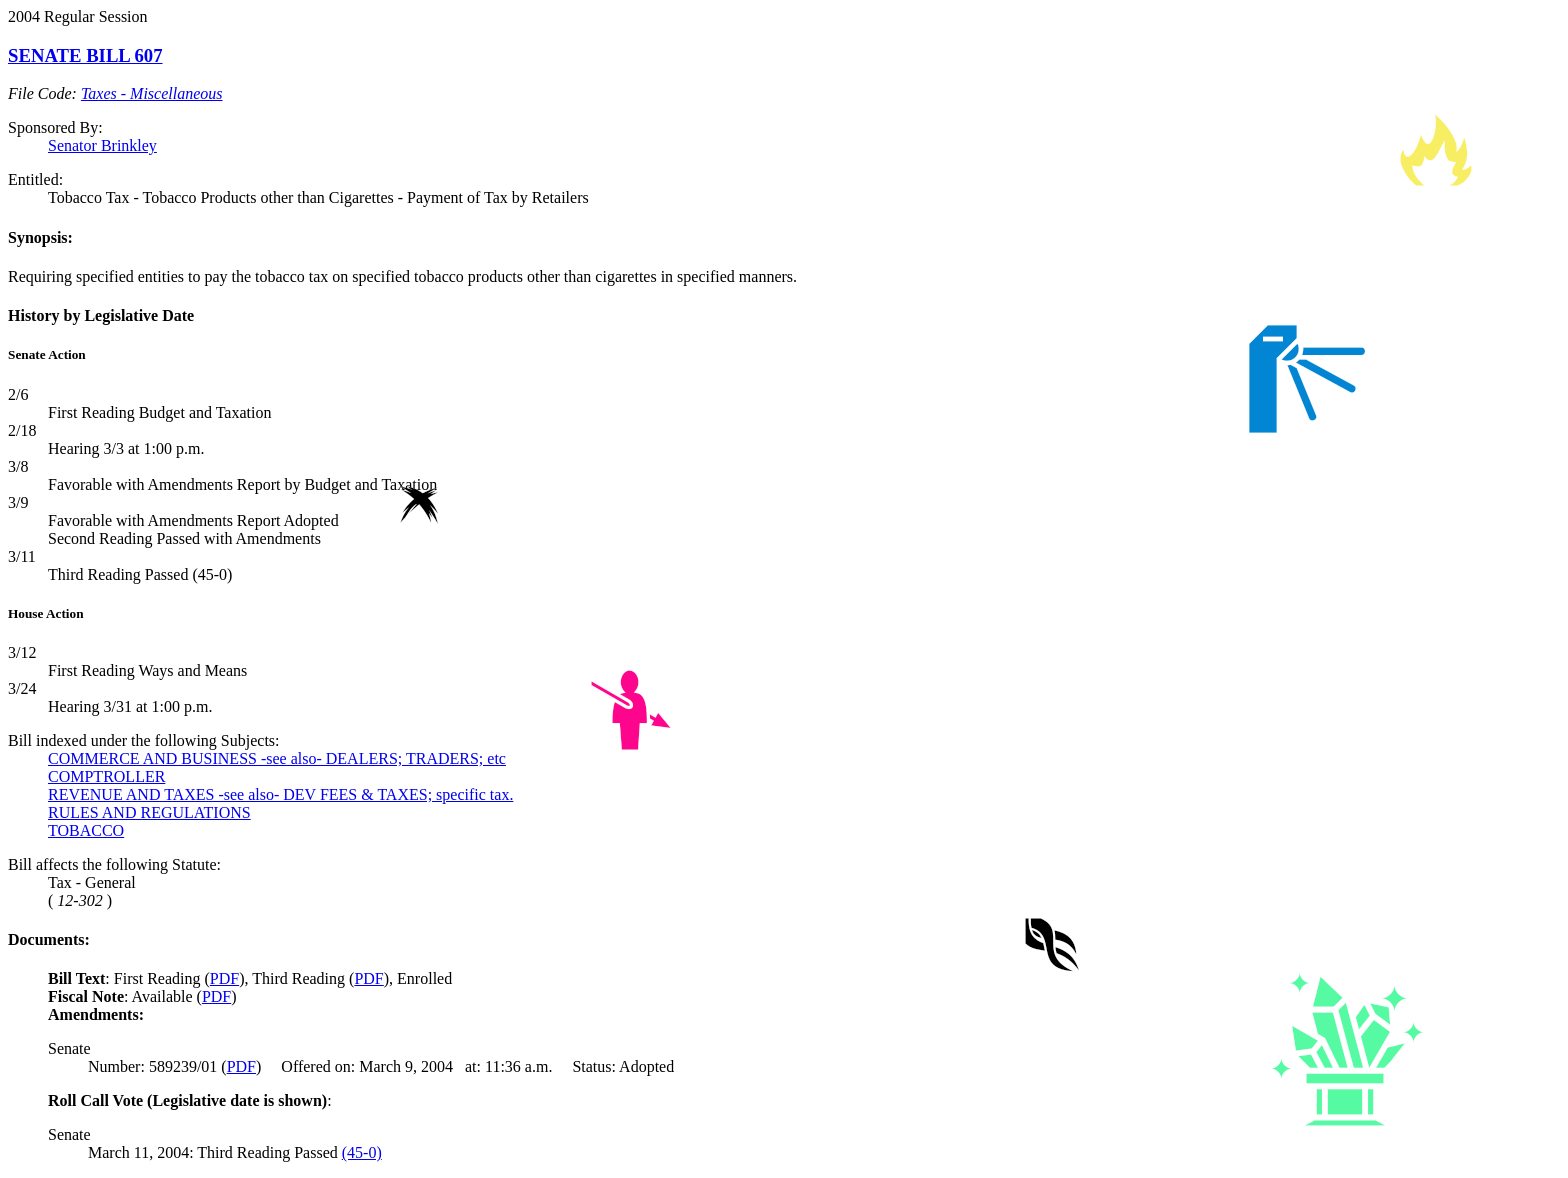  Describe the element at coordinates (1052, 944) in the screenshot. I see `activate tentacle attack ability` at that location.